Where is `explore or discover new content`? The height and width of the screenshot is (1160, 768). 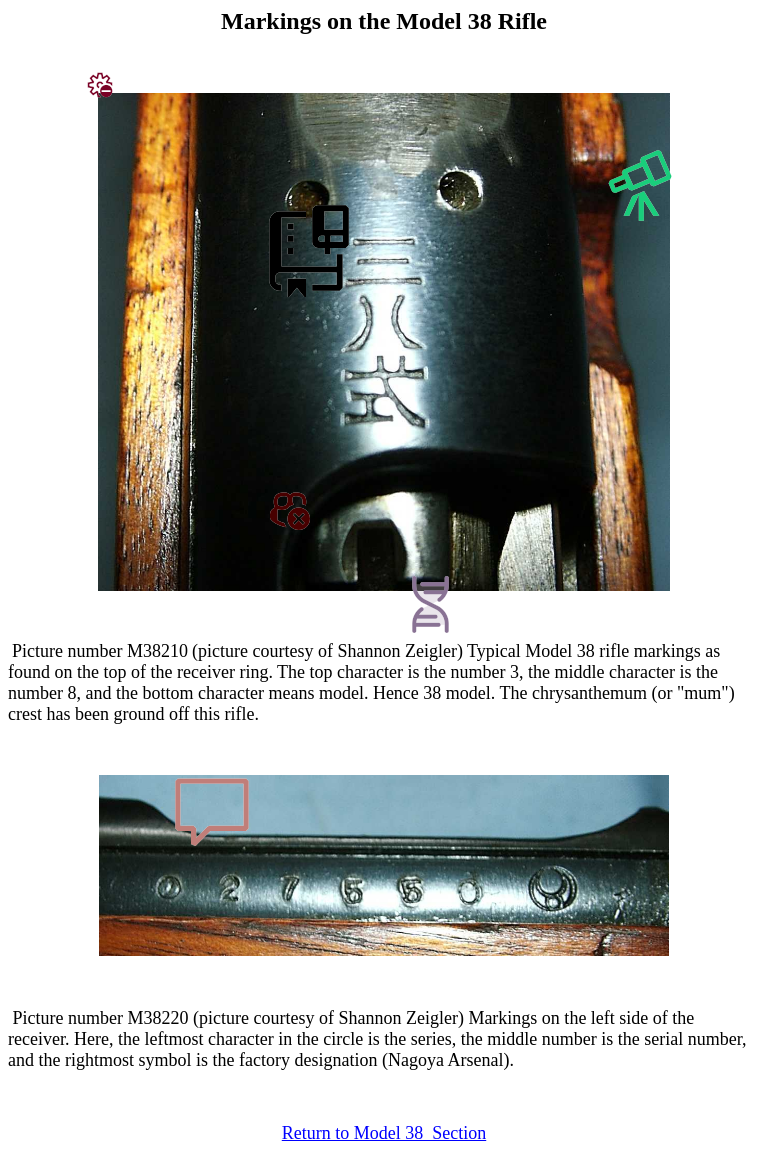 explore or discover new content is located at coordinates (641, 185).